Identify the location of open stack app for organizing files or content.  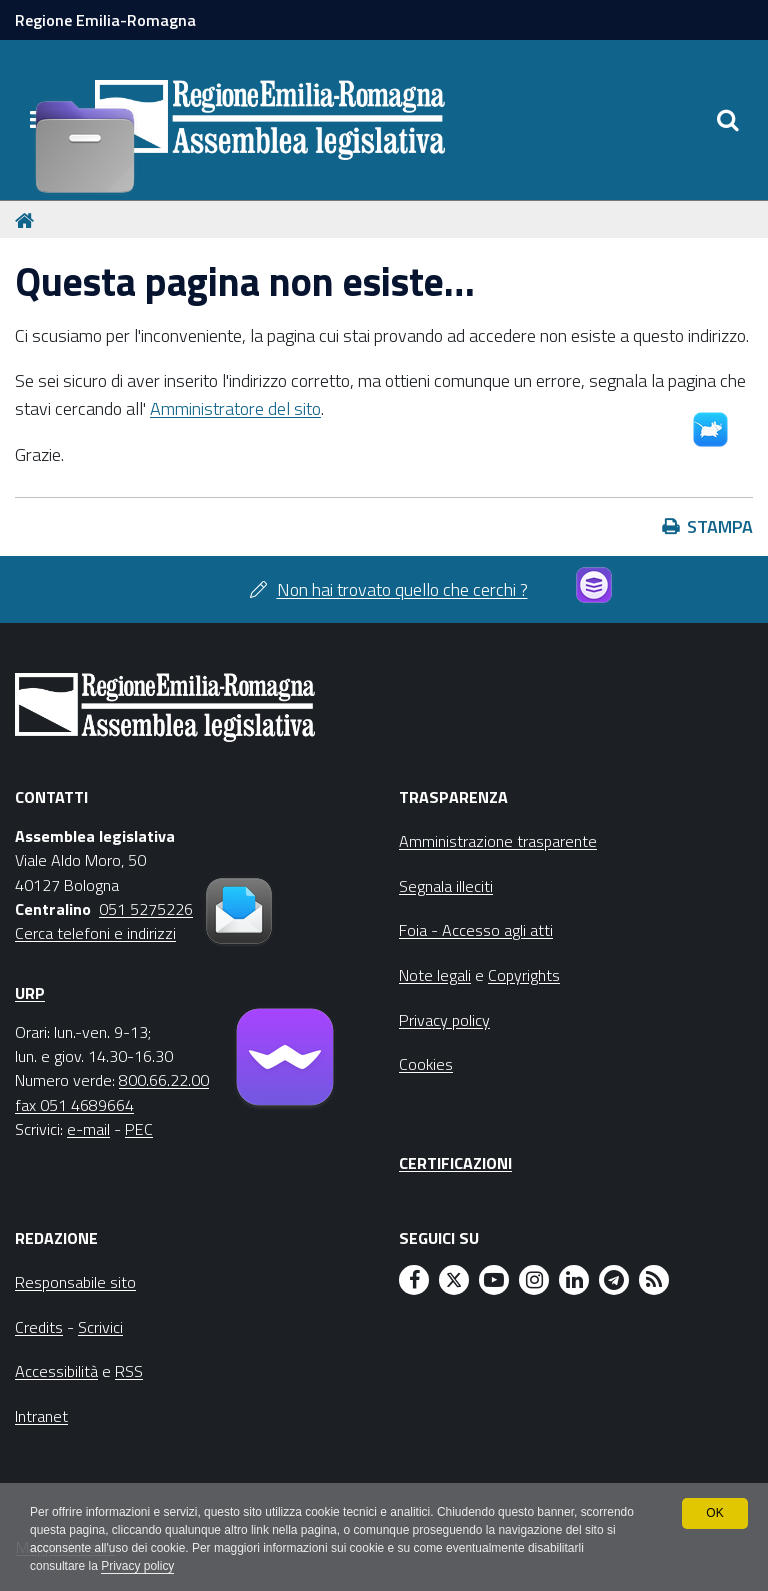
(594, 585).